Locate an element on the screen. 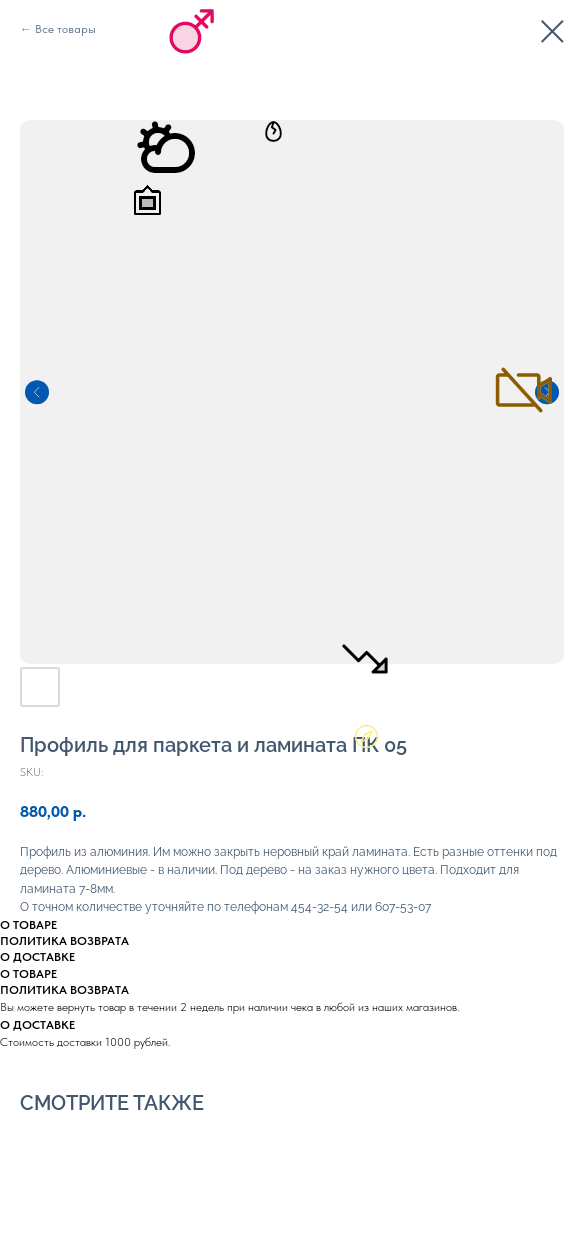 Image resolution: width=584 pixels, height=1245 pixels. view current weather conditions is located at coordinates (166, 148).